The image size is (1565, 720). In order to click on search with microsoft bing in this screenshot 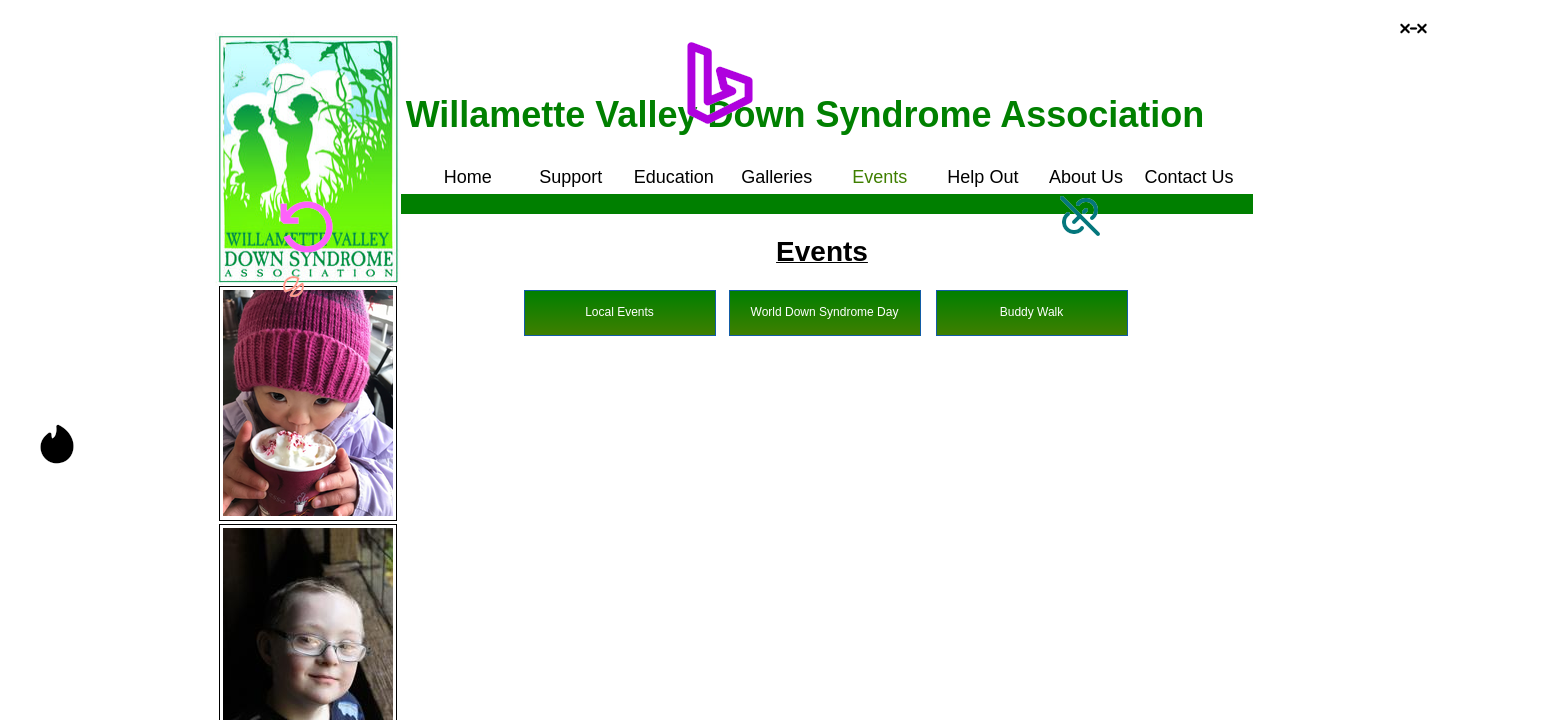, I will do `click(720, 83)`.